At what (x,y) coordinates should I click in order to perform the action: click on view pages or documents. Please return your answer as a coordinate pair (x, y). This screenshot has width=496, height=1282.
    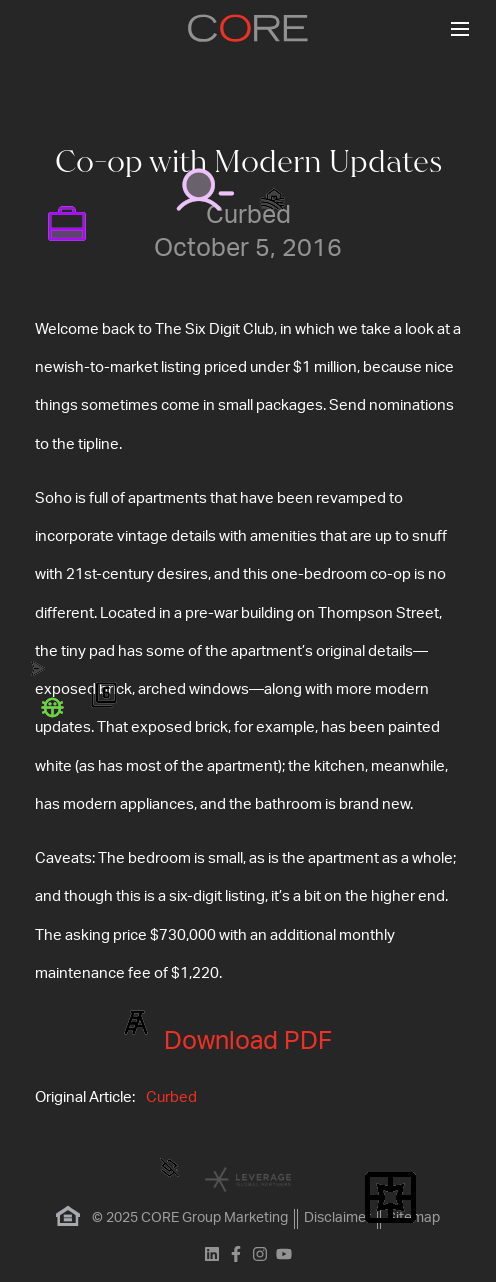
    Looking at the image, I should click on (390, 1197).